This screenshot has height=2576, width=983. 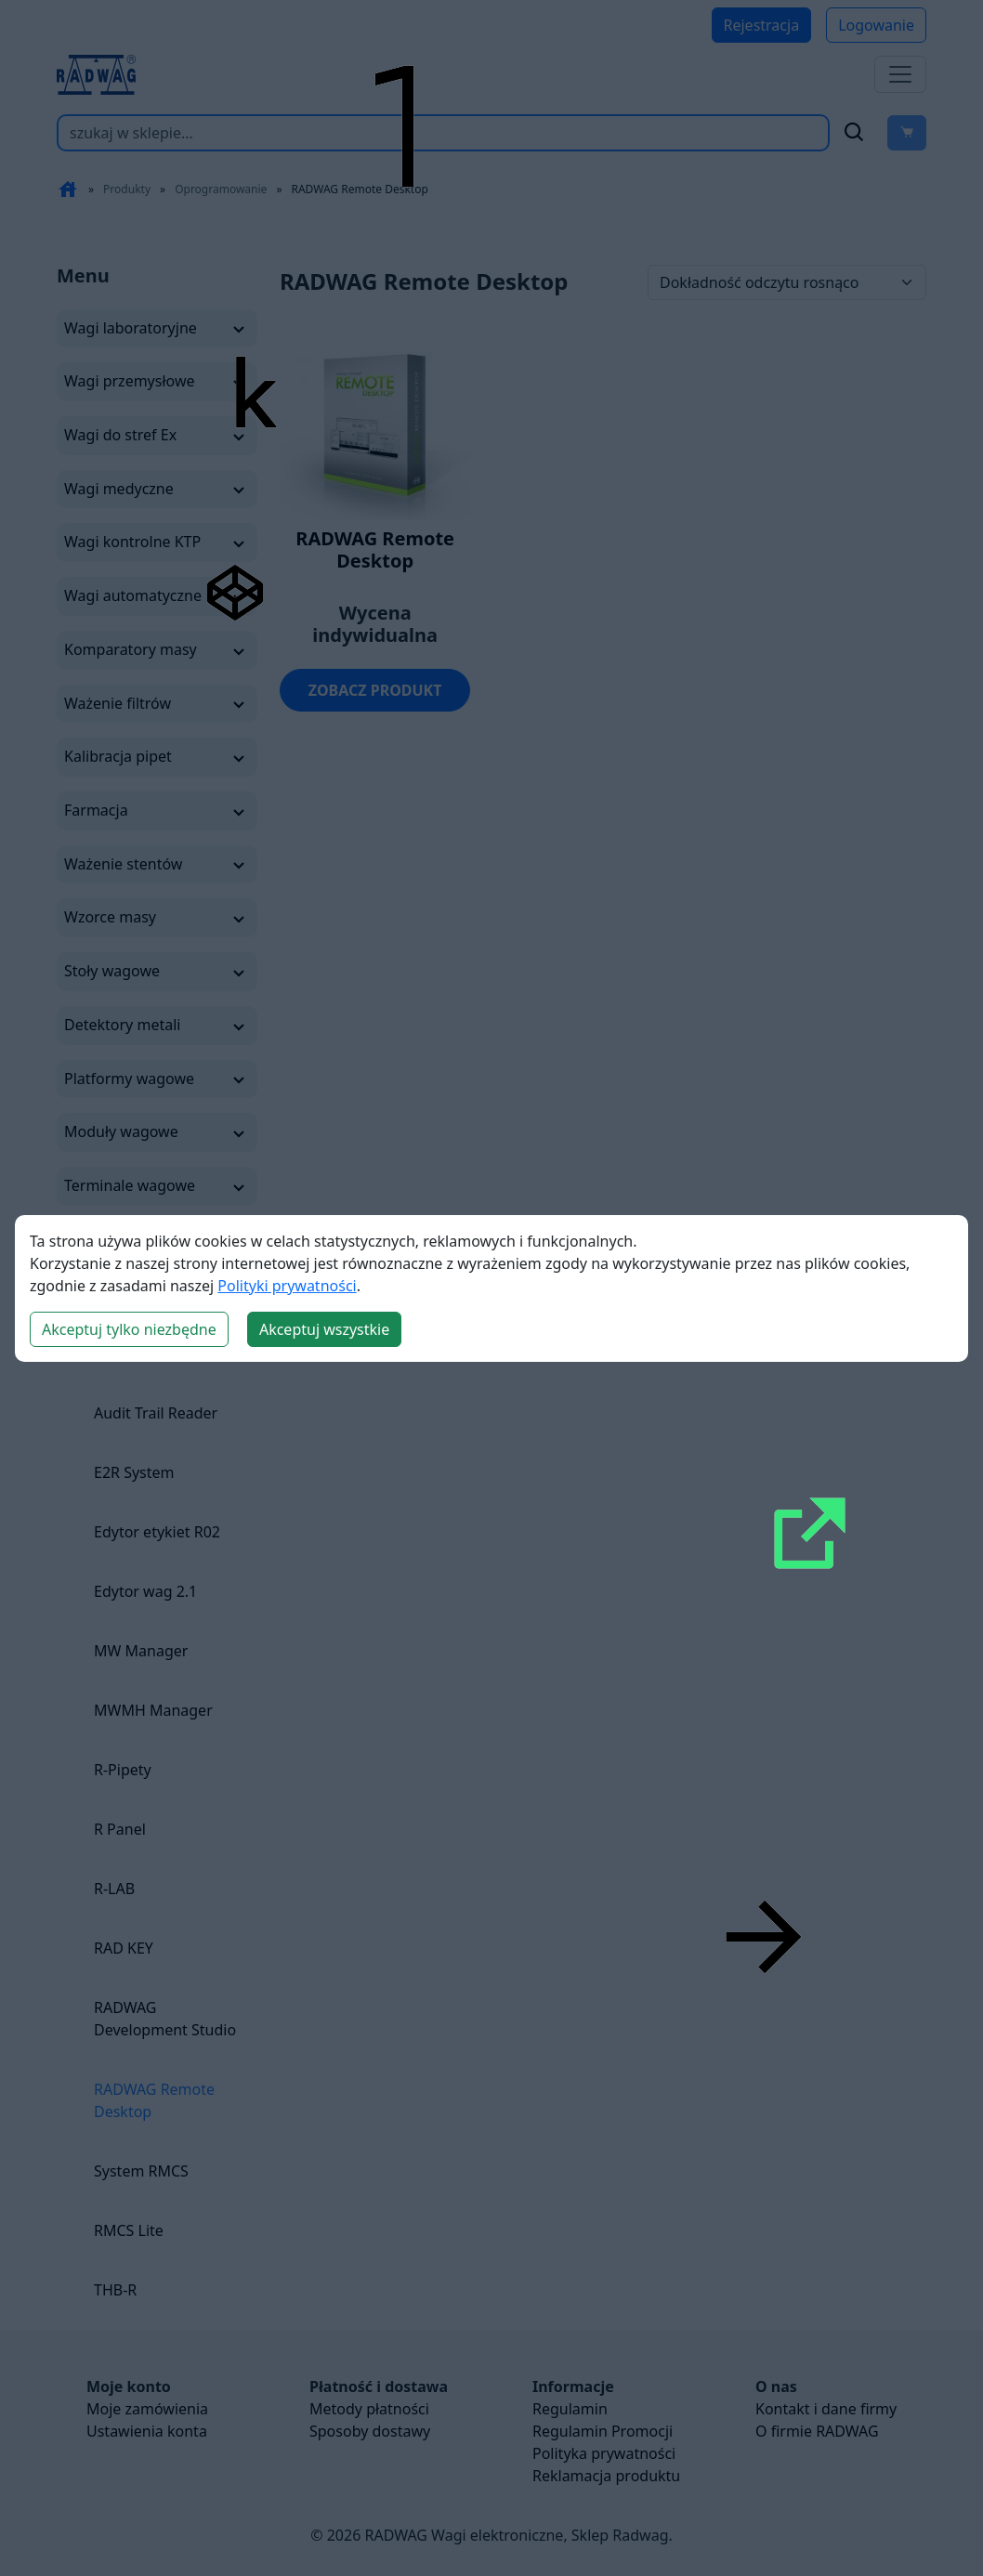 I want to click on open link in a new tab or window, so click(x=809, y=1533).